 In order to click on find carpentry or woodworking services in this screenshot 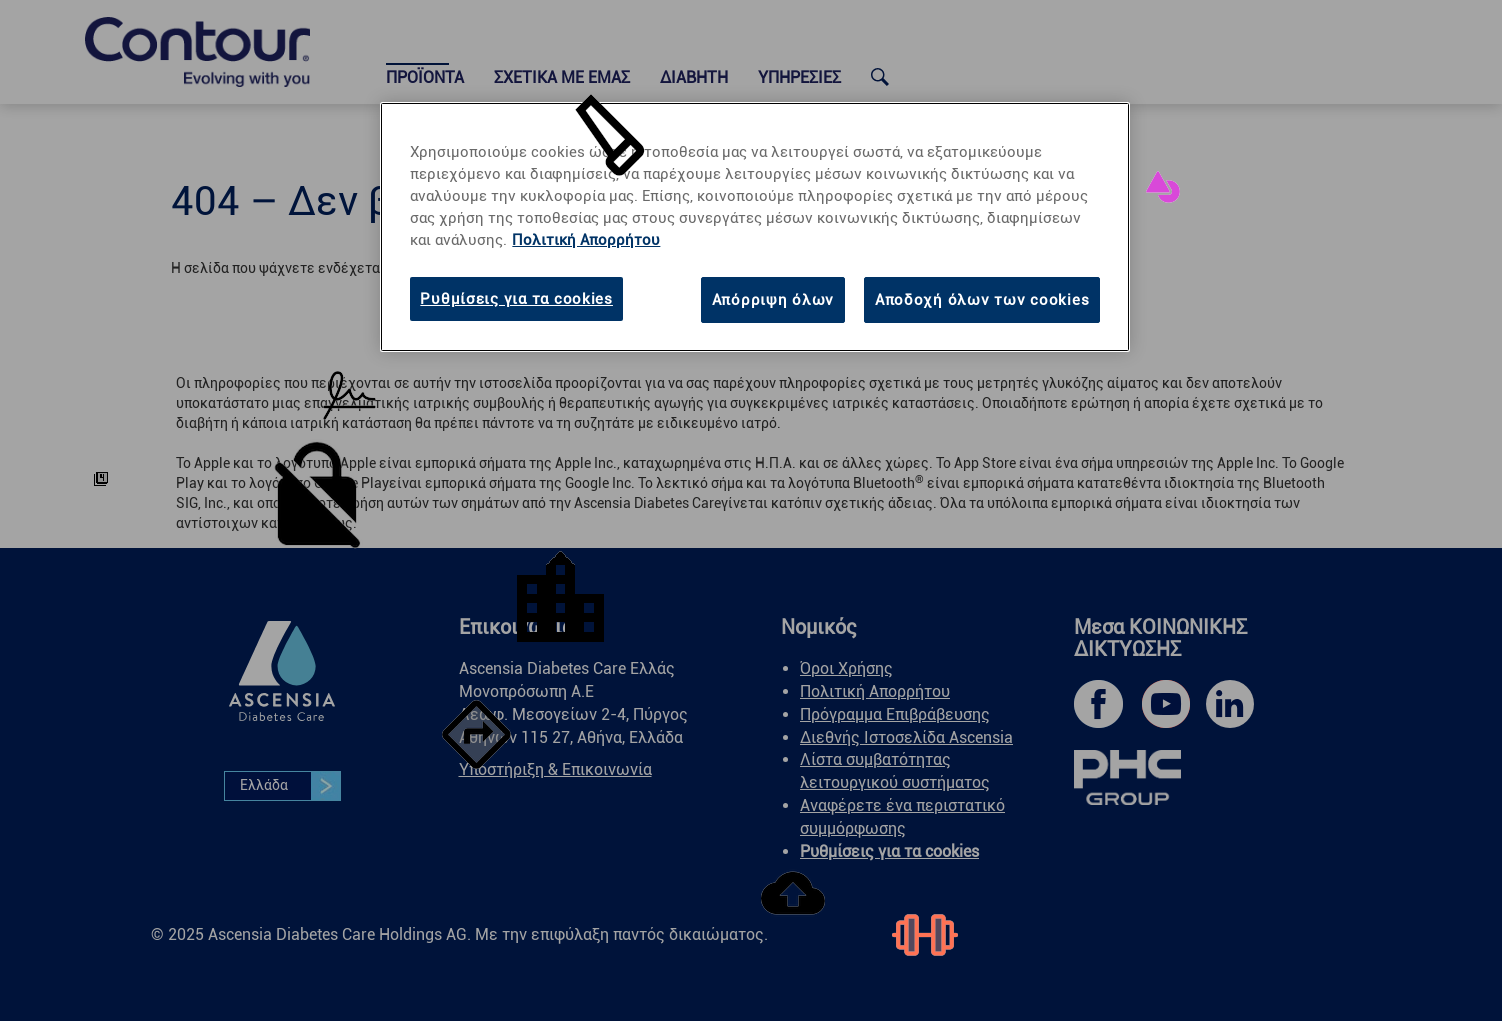, I will do `click(611, 136)`.